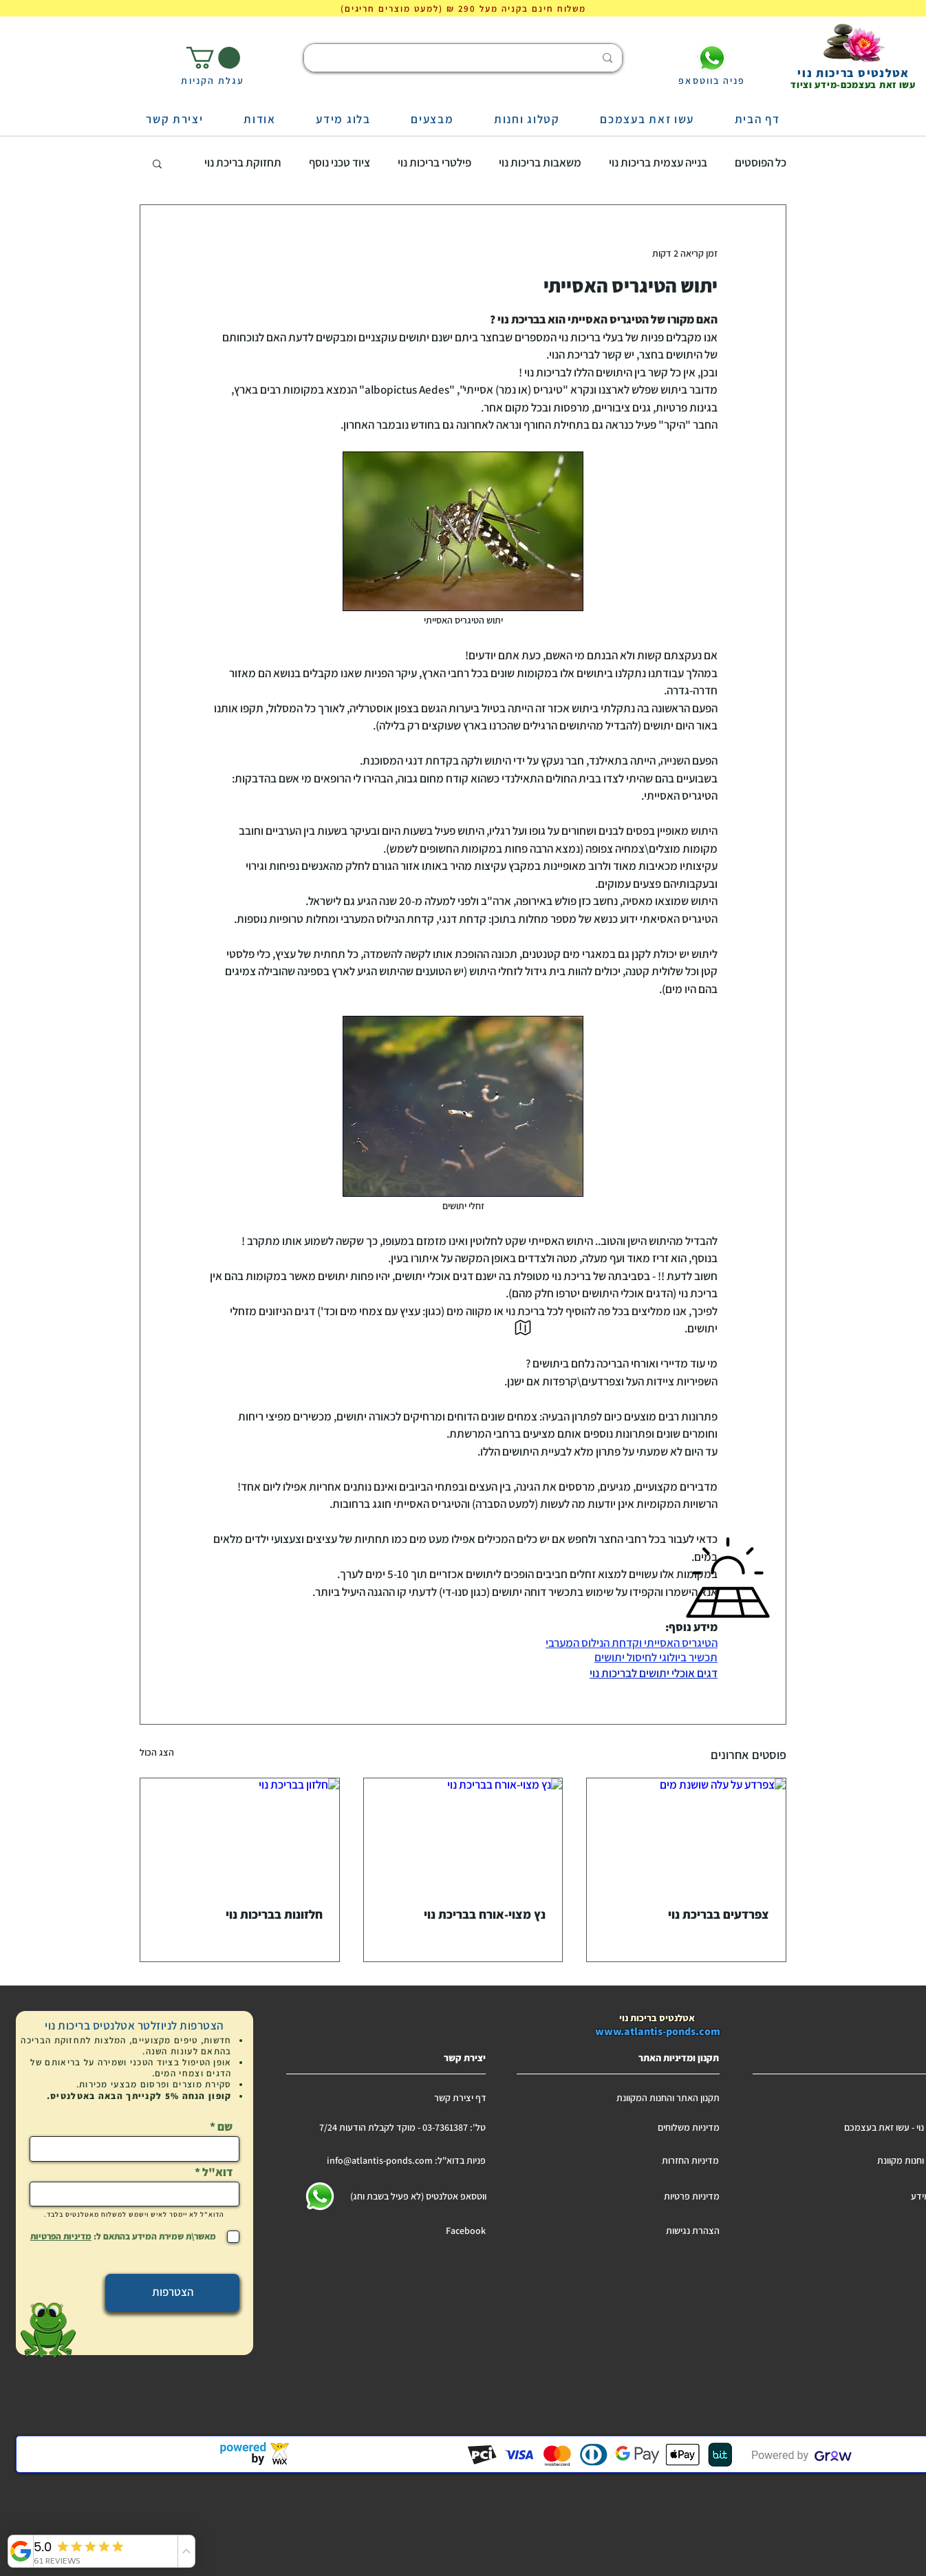 The image size is (926, 2576). What do you see at coordinates (523, 1328) in the screenshot?
I see `view map or navigation` at bounding box center [523, 1328].